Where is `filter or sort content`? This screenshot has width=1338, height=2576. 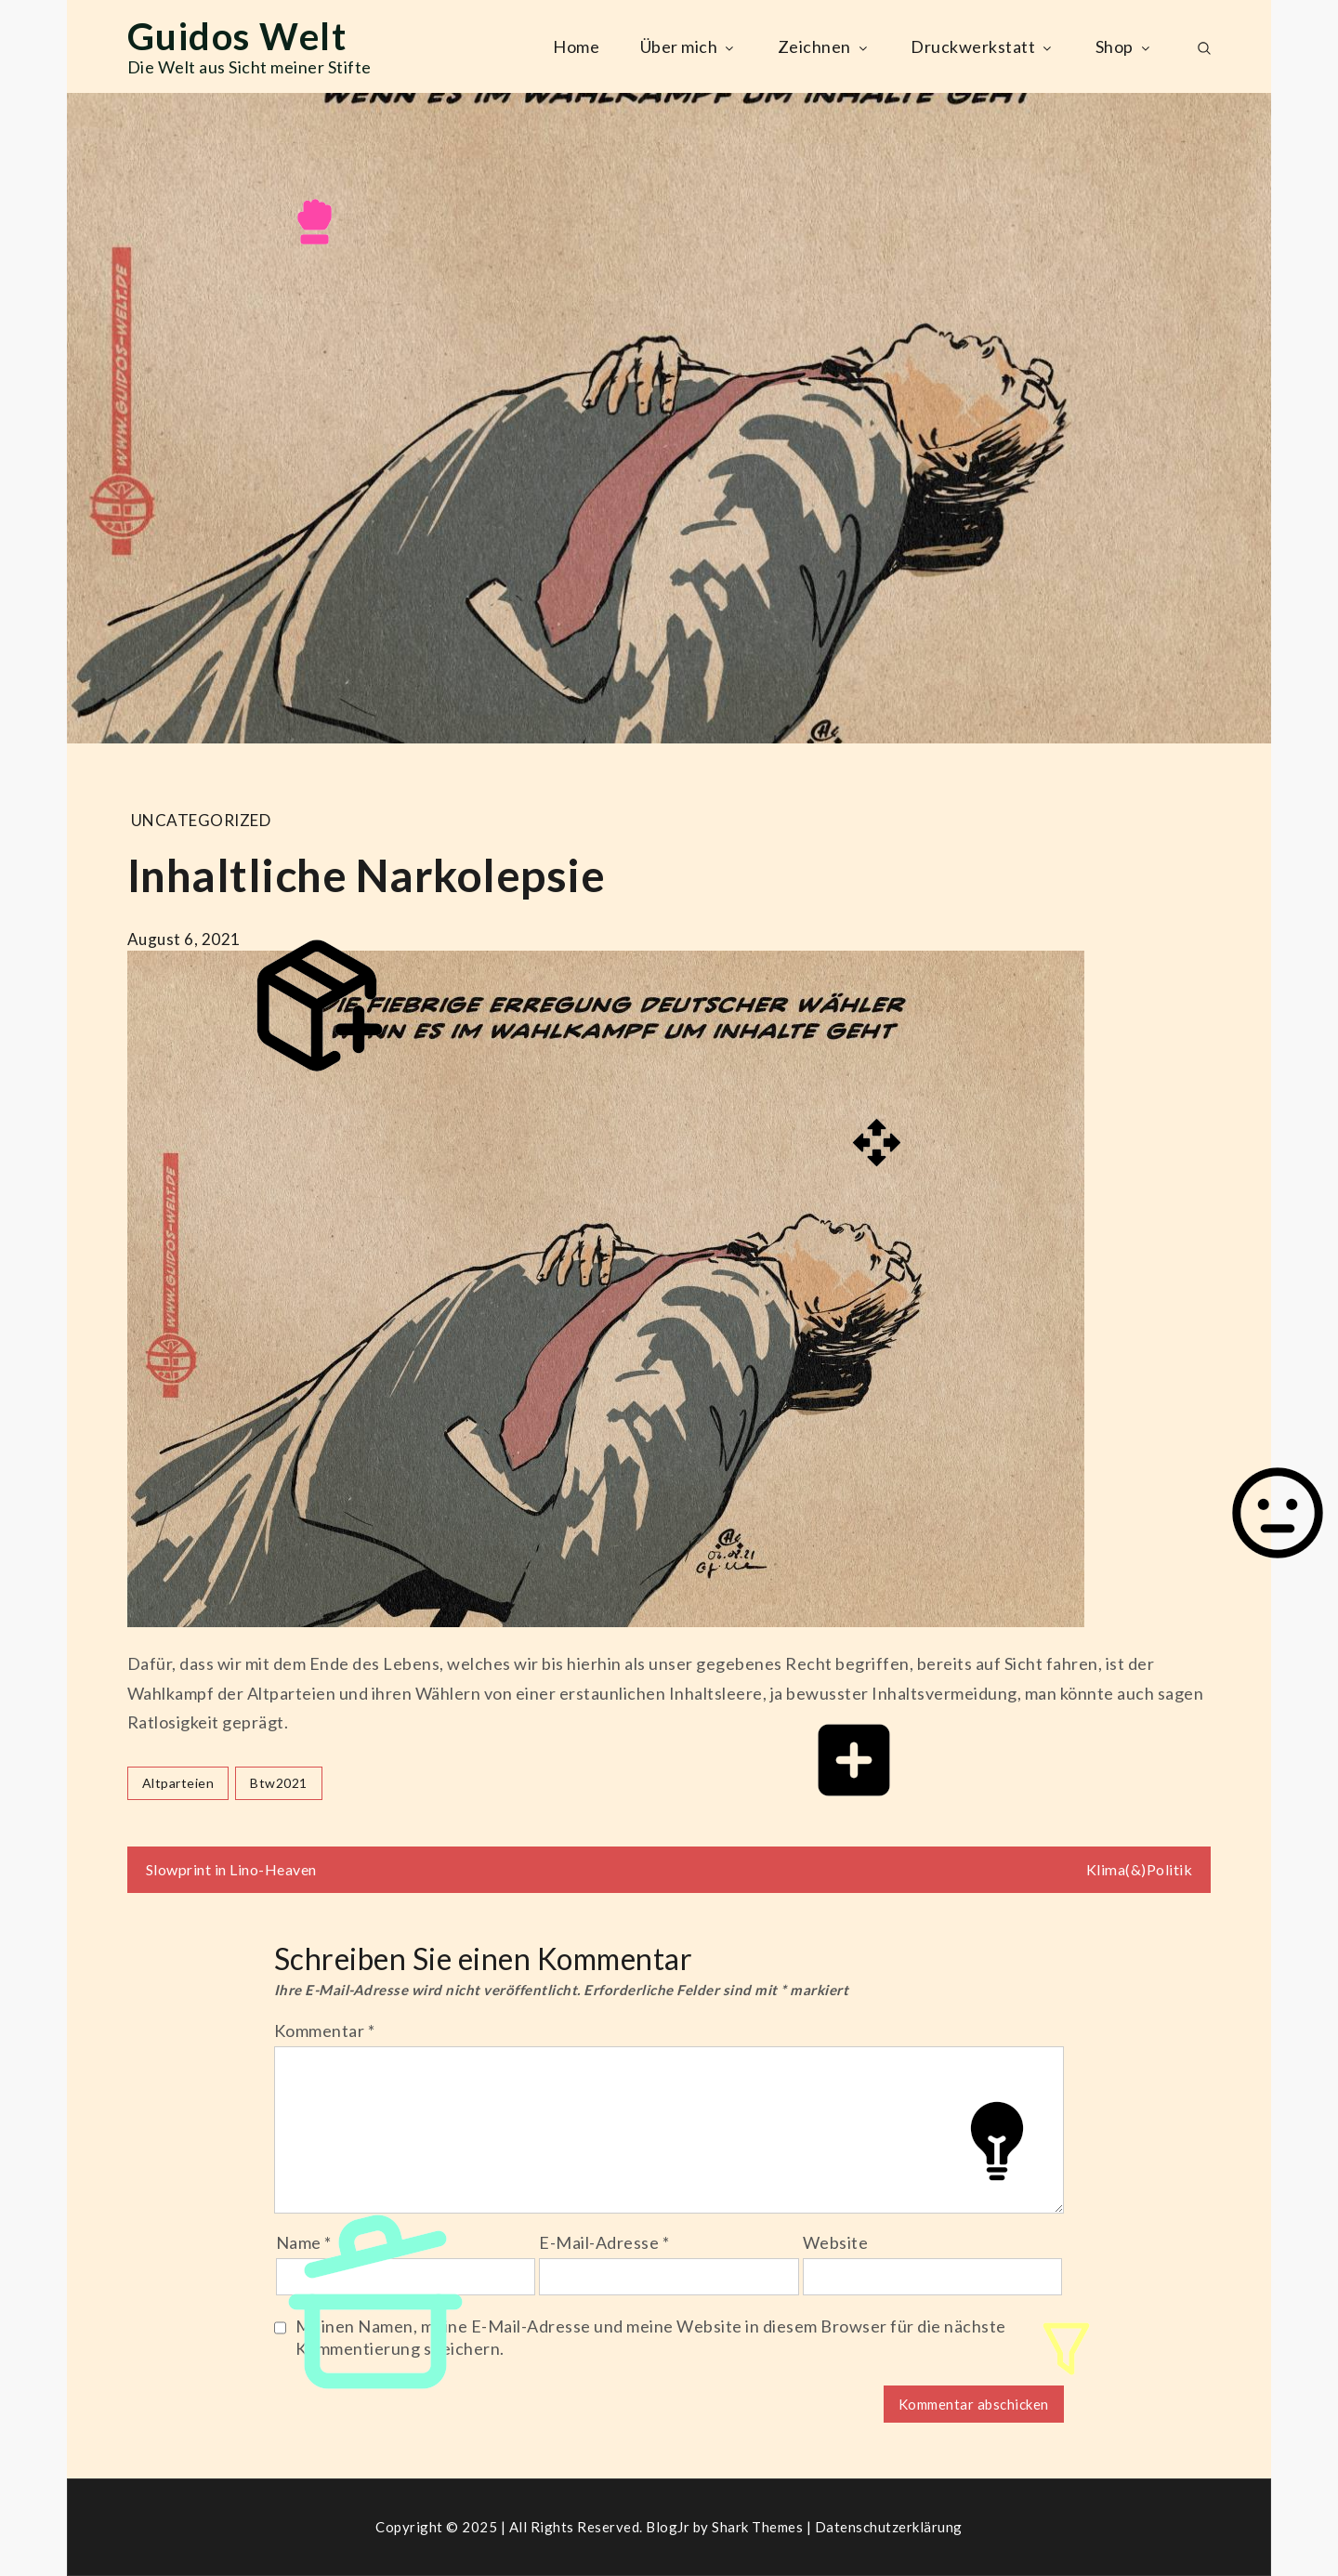
filter or sort content is located at coordinates (1066, 2346).